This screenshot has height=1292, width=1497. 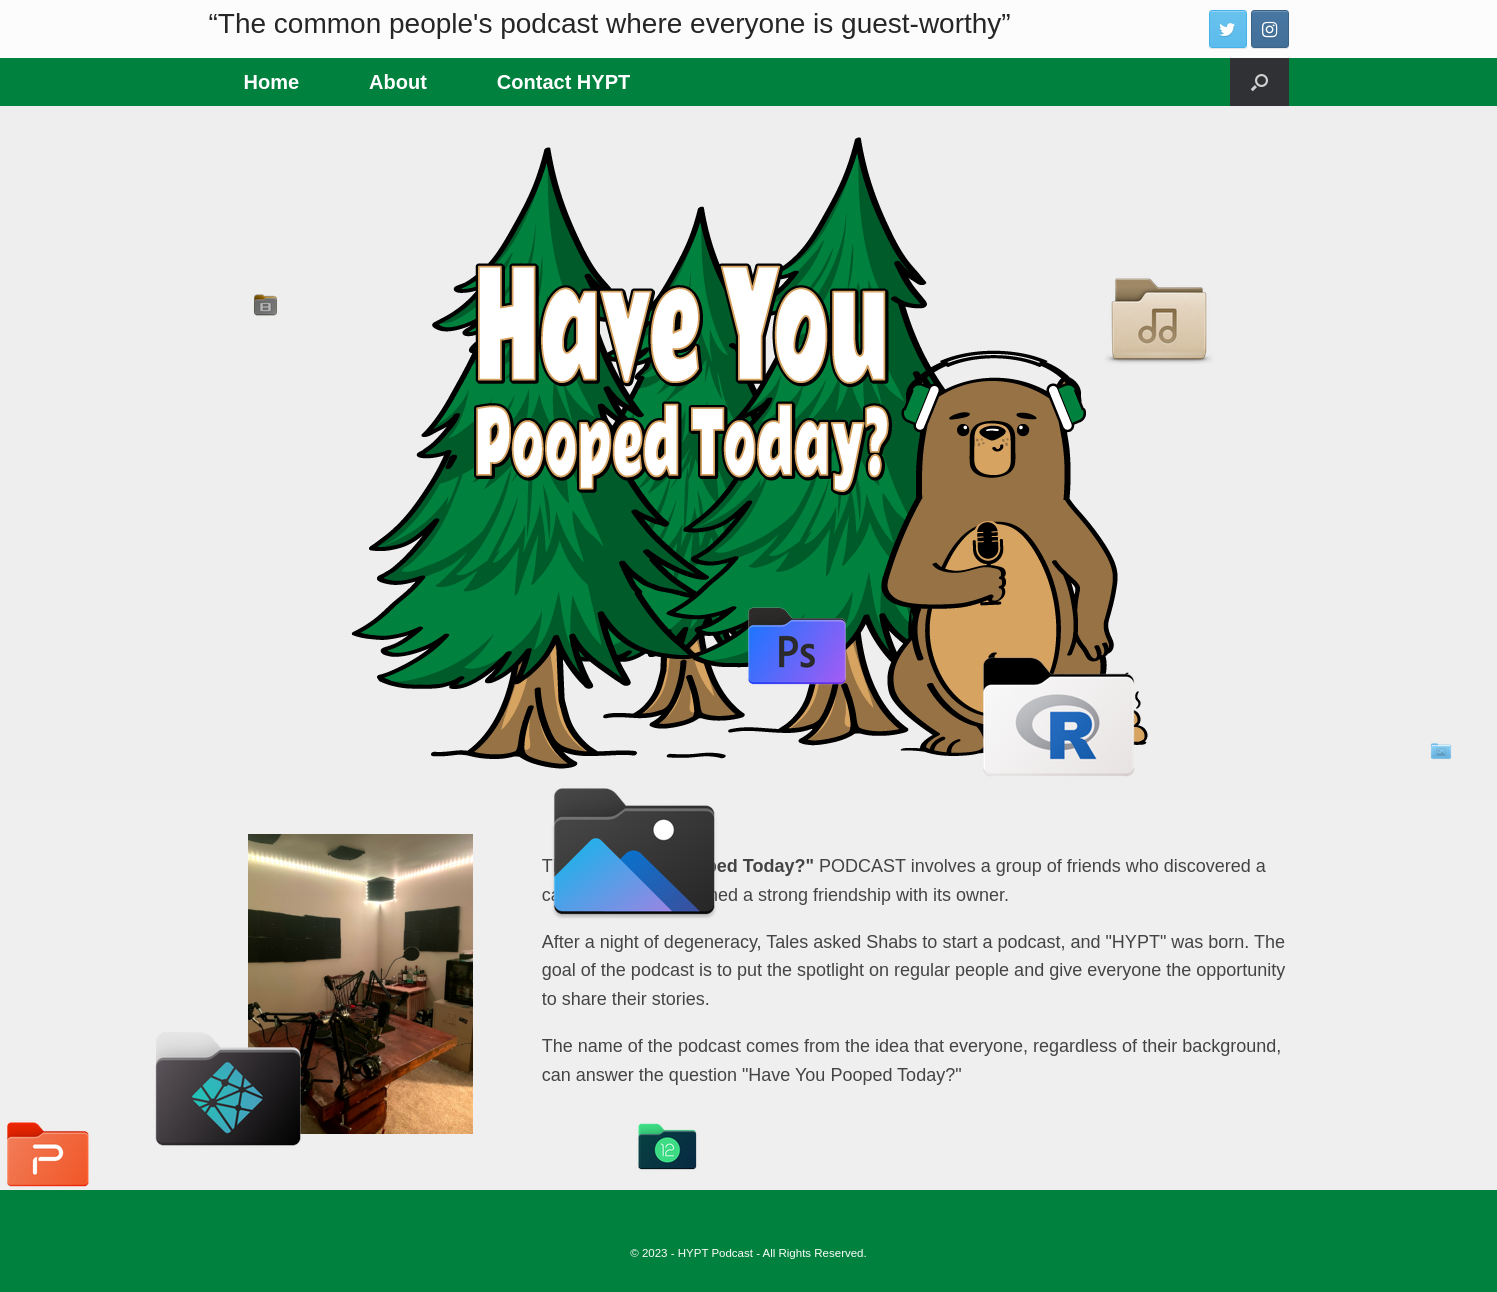 What do you see at coordinates (667, 1148) in the screenshot?
I see `open android 12 system files folder` at bounding box center [667, 1148].